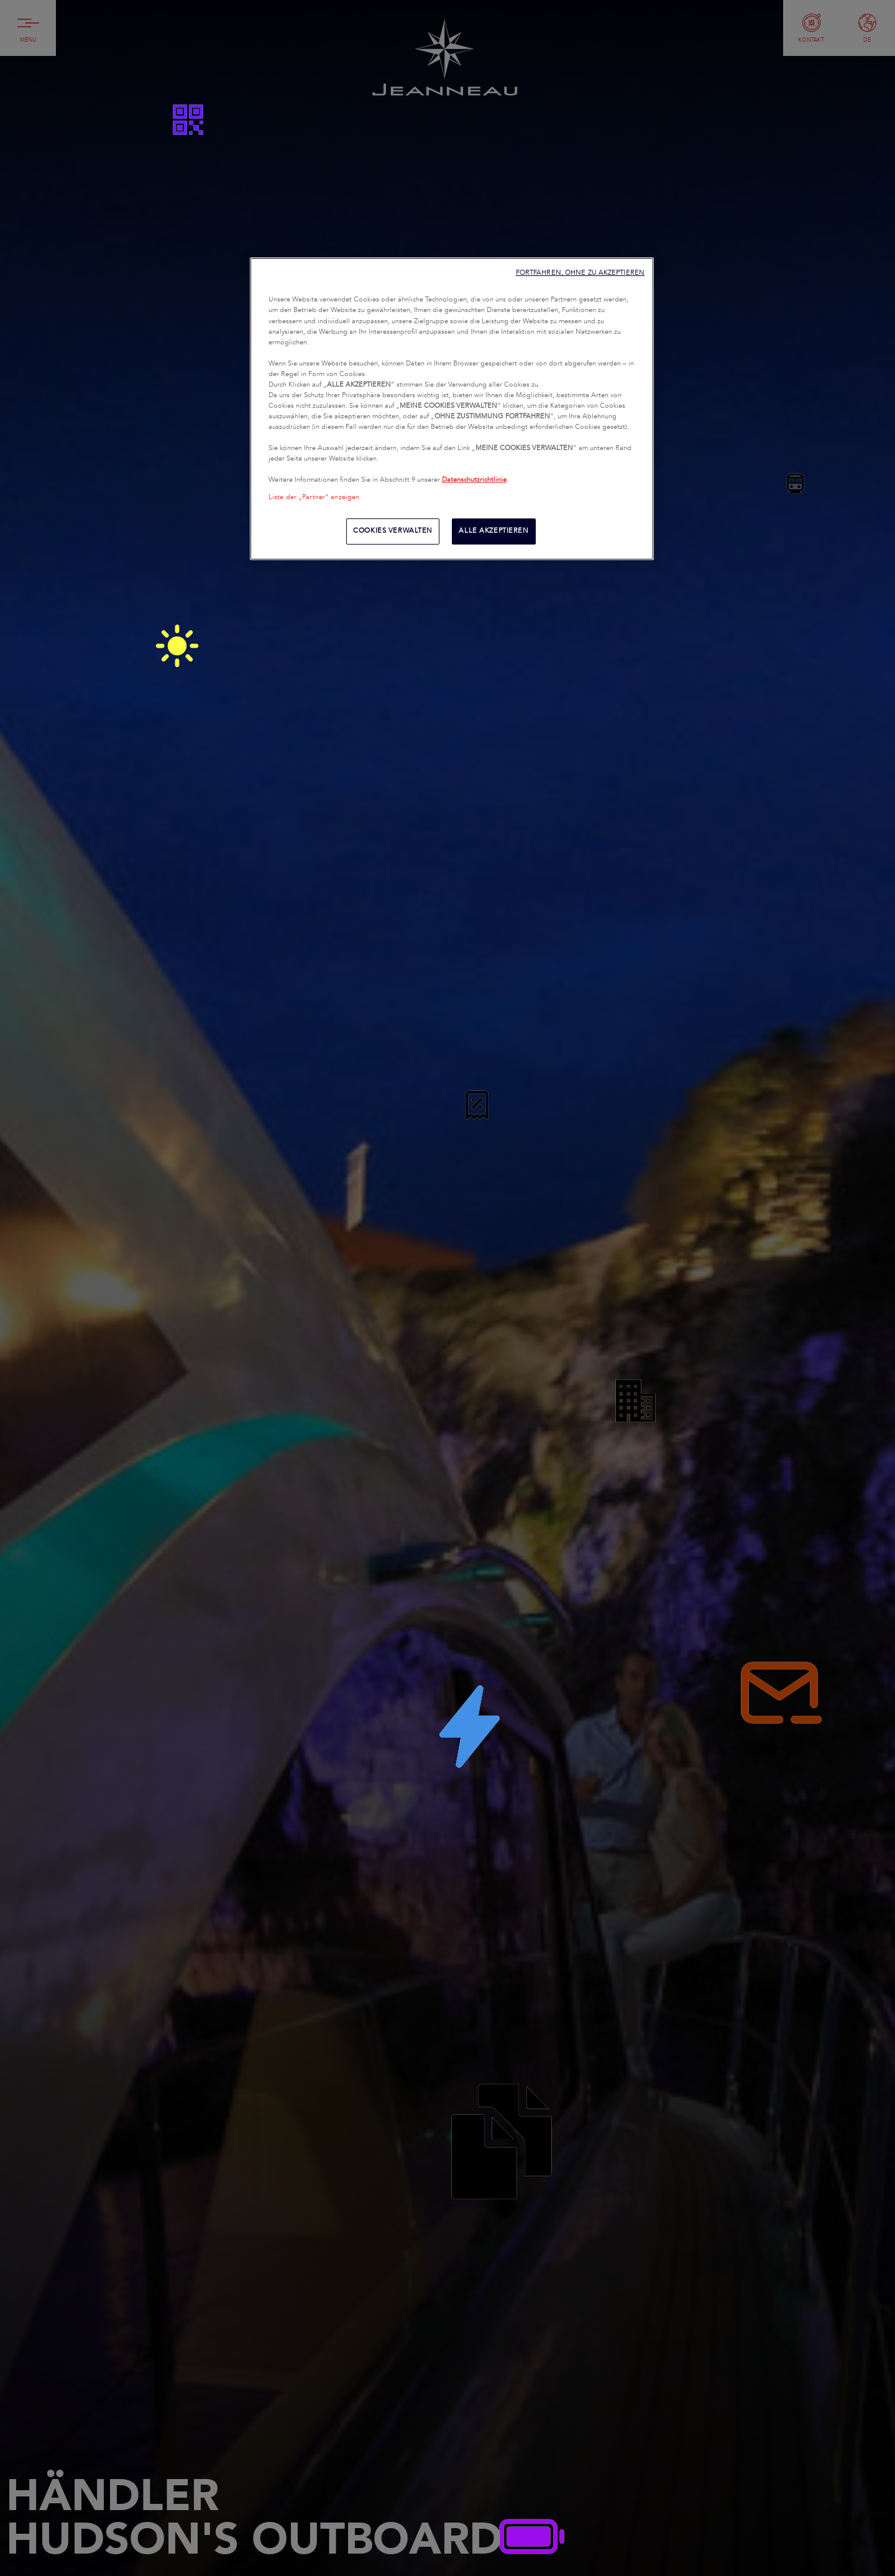  I want to click on remove an email from your inbox, so click(779, 1693).